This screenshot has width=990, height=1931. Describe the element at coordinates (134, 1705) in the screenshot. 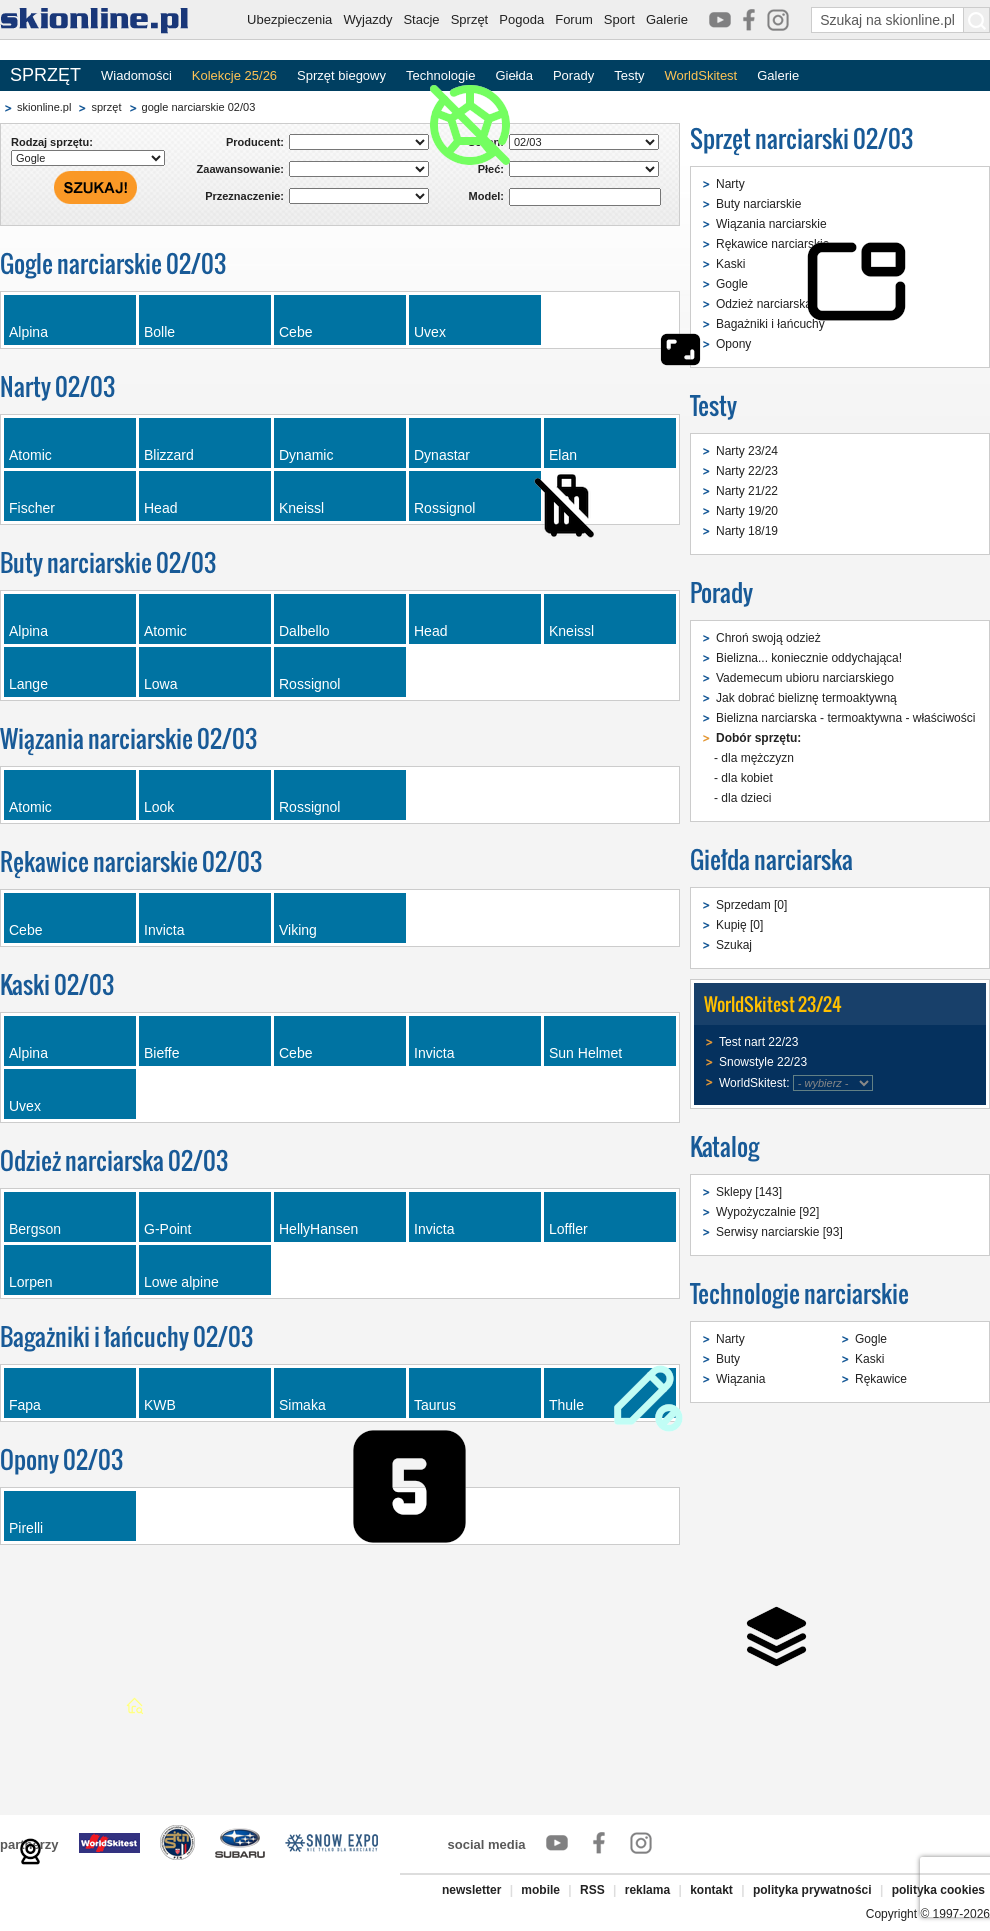

I see `search for homes or properties` at that location.